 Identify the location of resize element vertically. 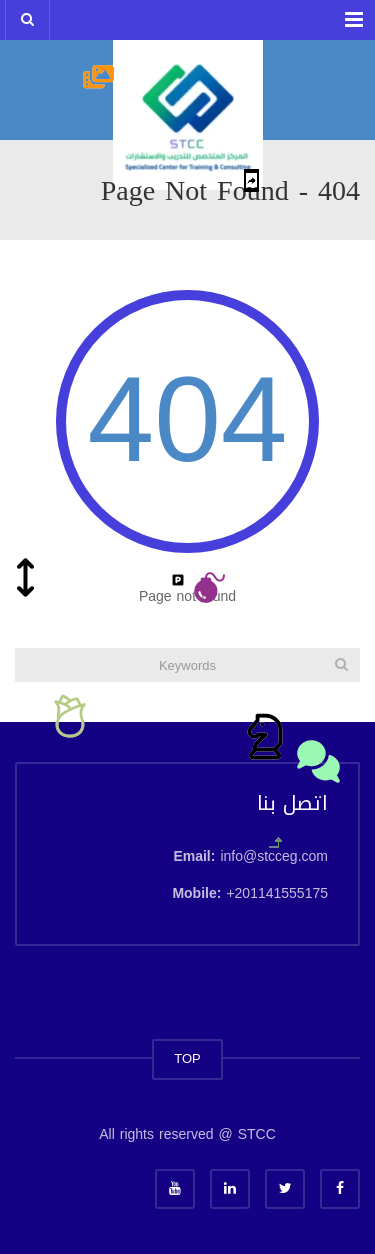
(25, 577).